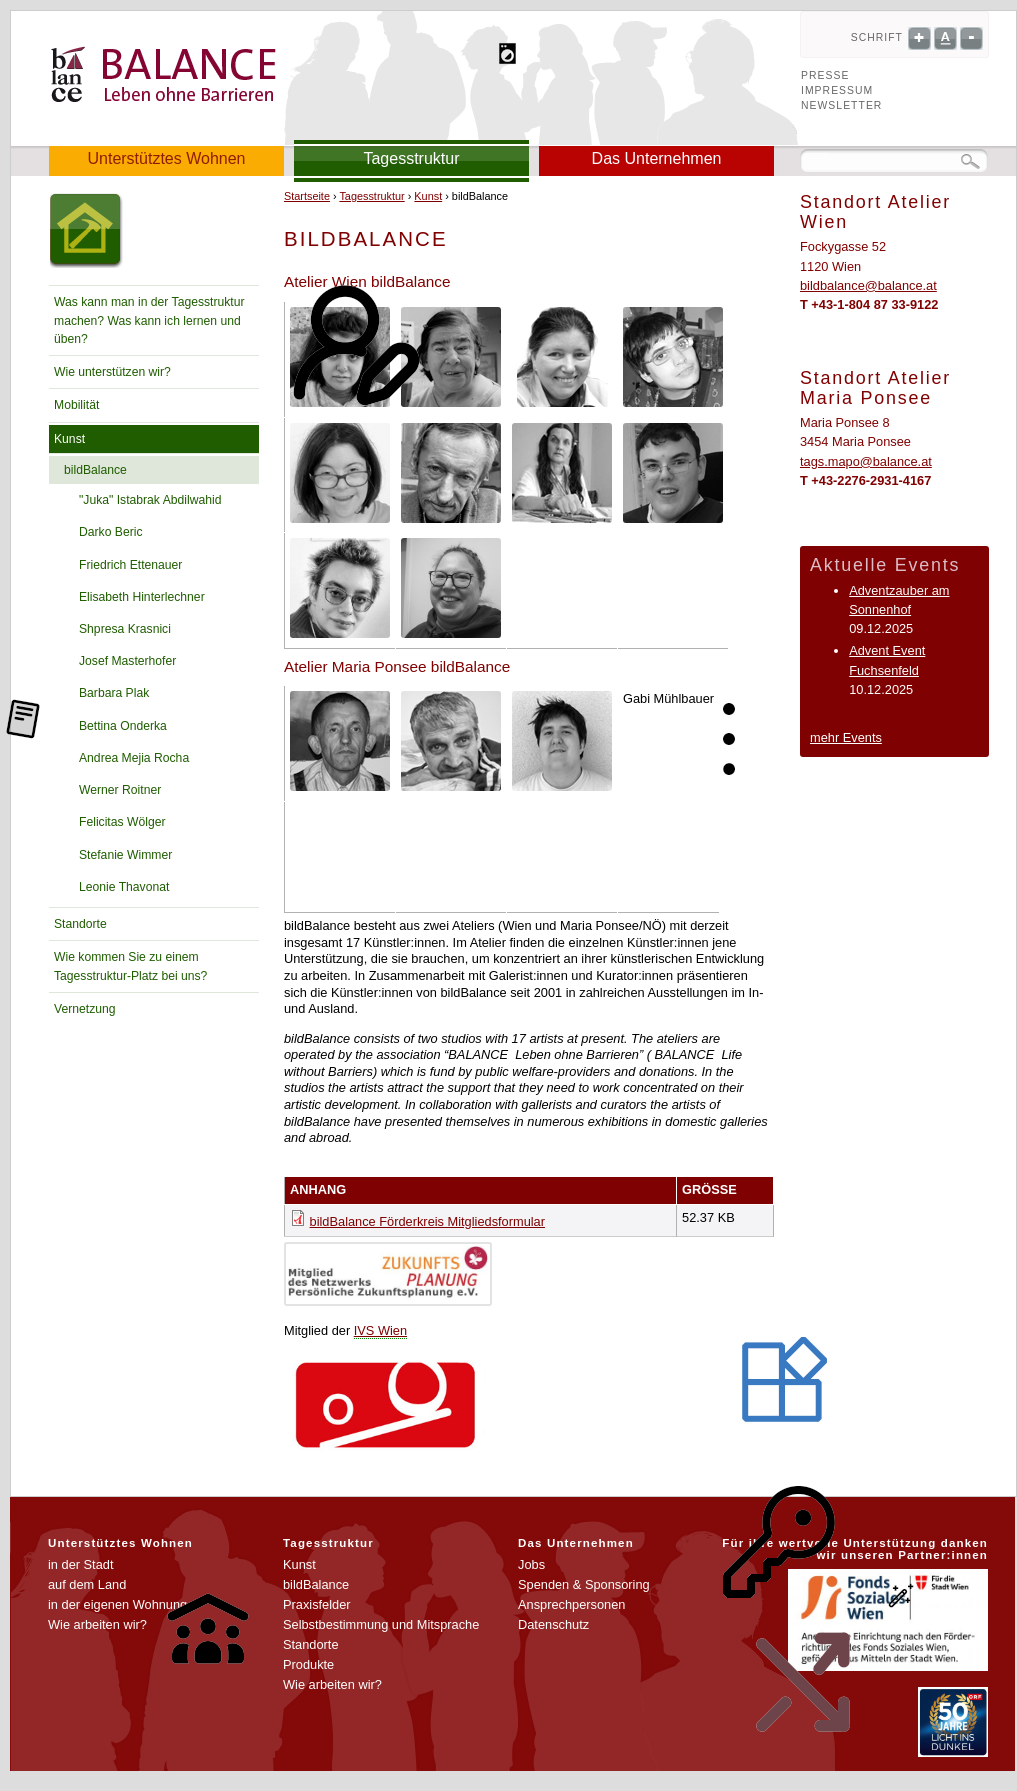  Describe the element at coordinates (729, 739) in the screenshot. I see `open additional options menu` at that location.